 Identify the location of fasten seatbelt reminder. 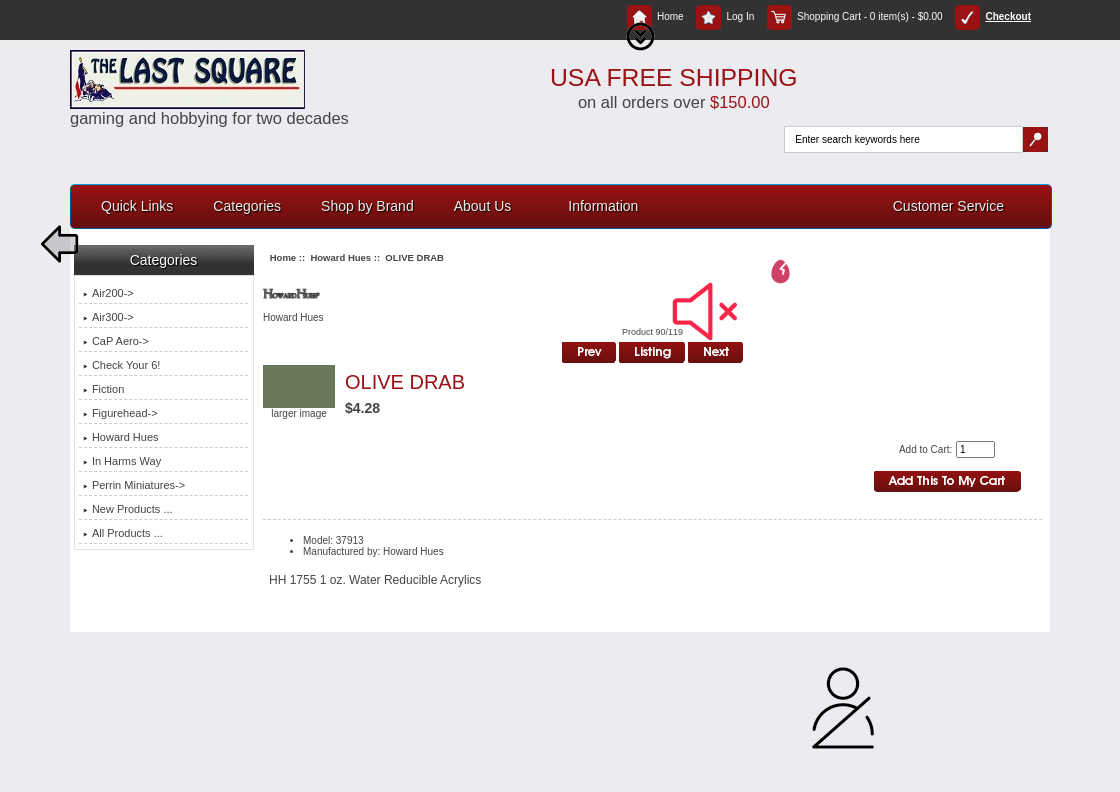
(843, 708).